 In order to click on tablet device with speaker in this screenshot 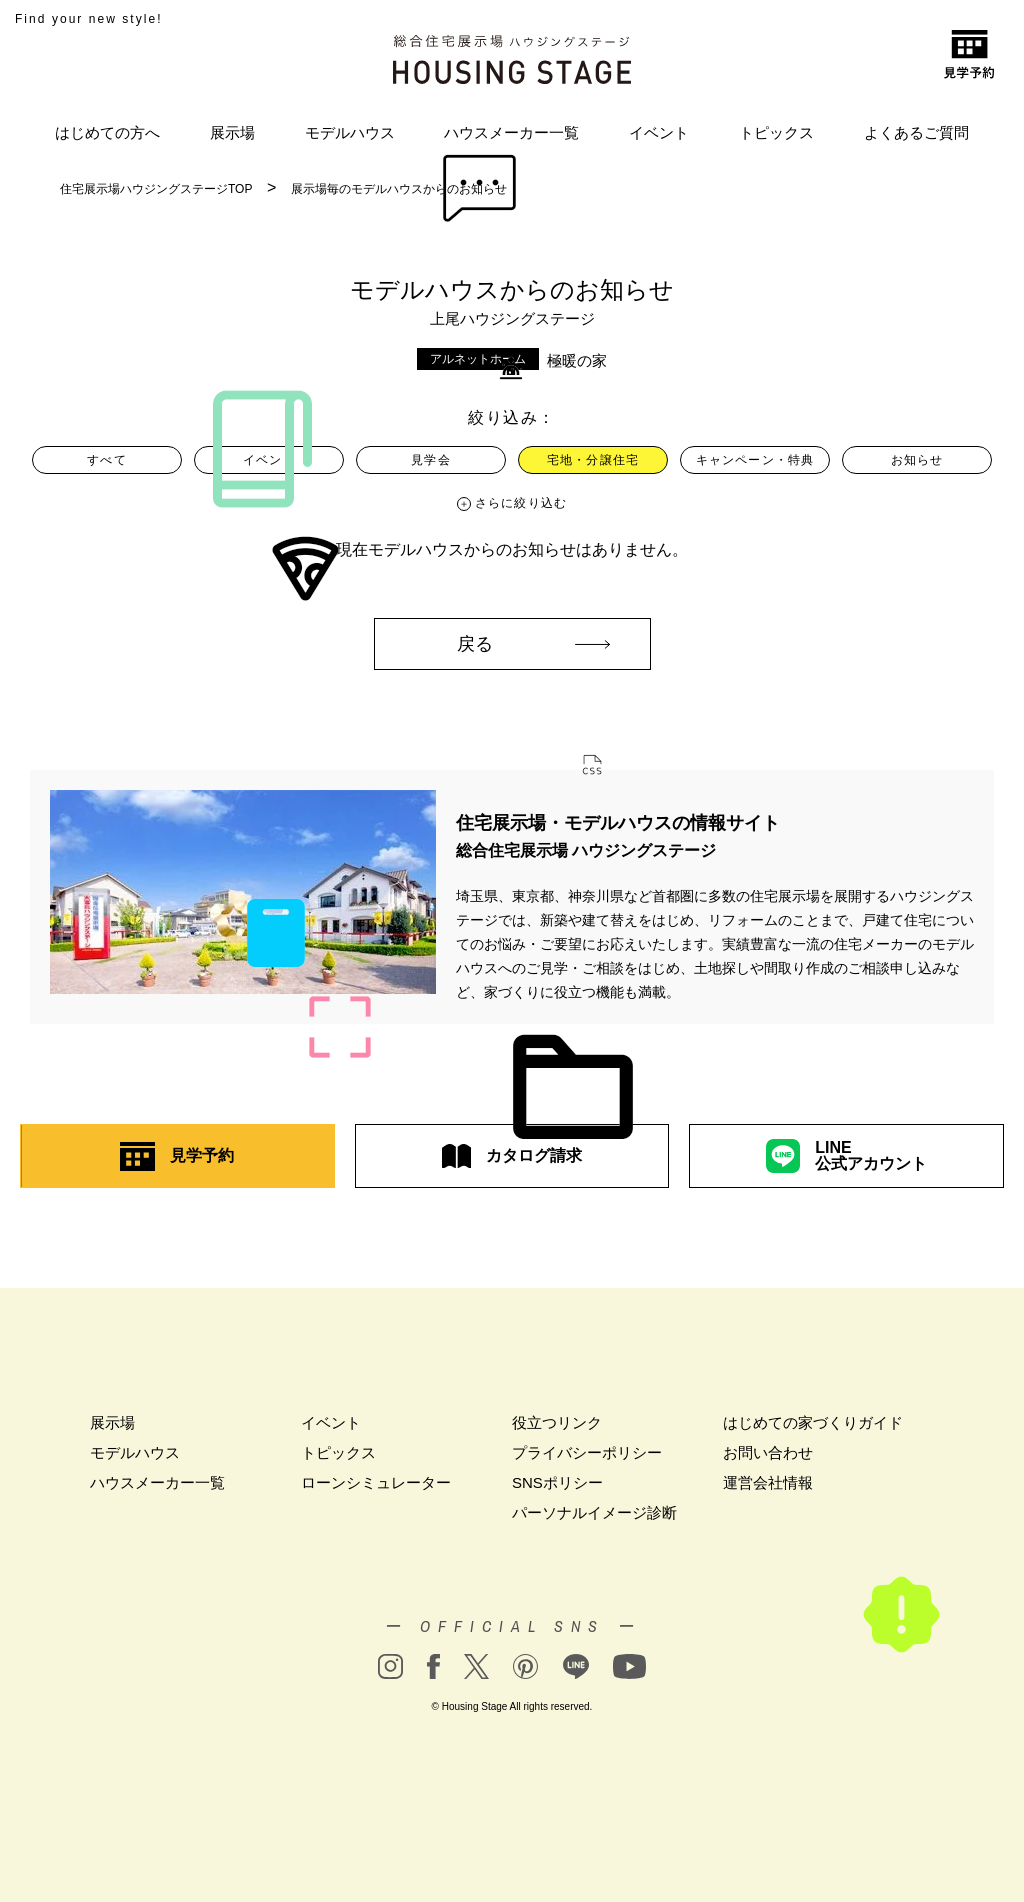, I will do `click(276, 933)`.